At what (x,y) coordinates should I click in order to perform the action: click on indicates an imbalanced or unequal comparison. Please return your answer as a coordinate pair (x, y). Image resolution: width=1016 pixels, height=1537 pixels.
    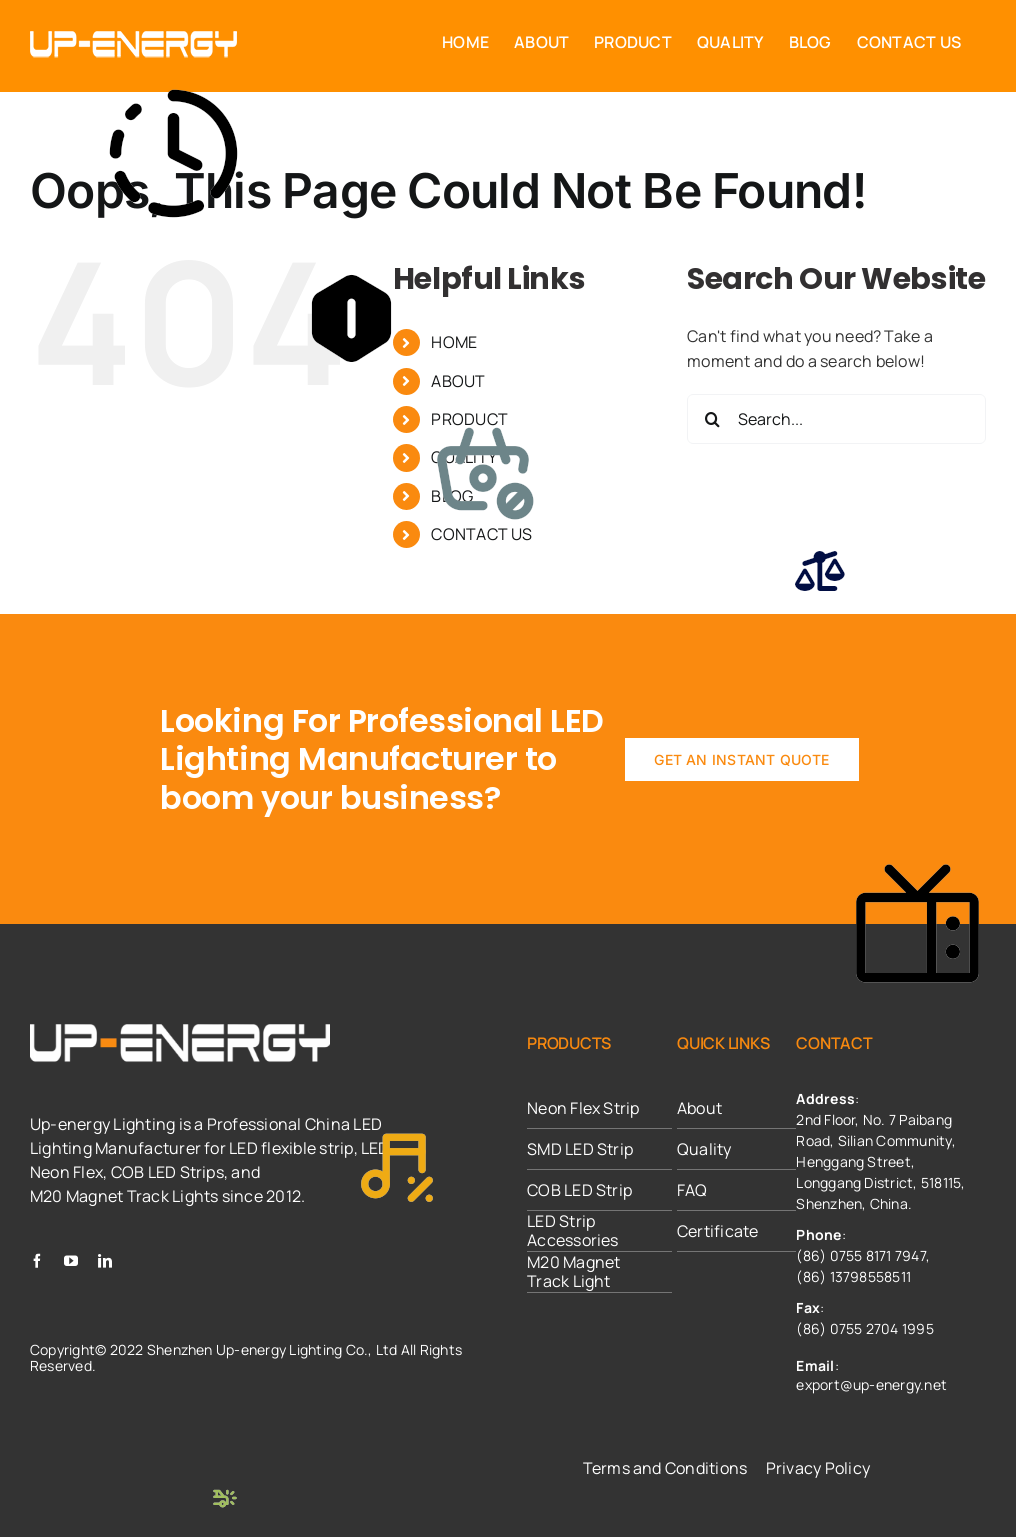
    Looking at the image, I should click on (820, 571).